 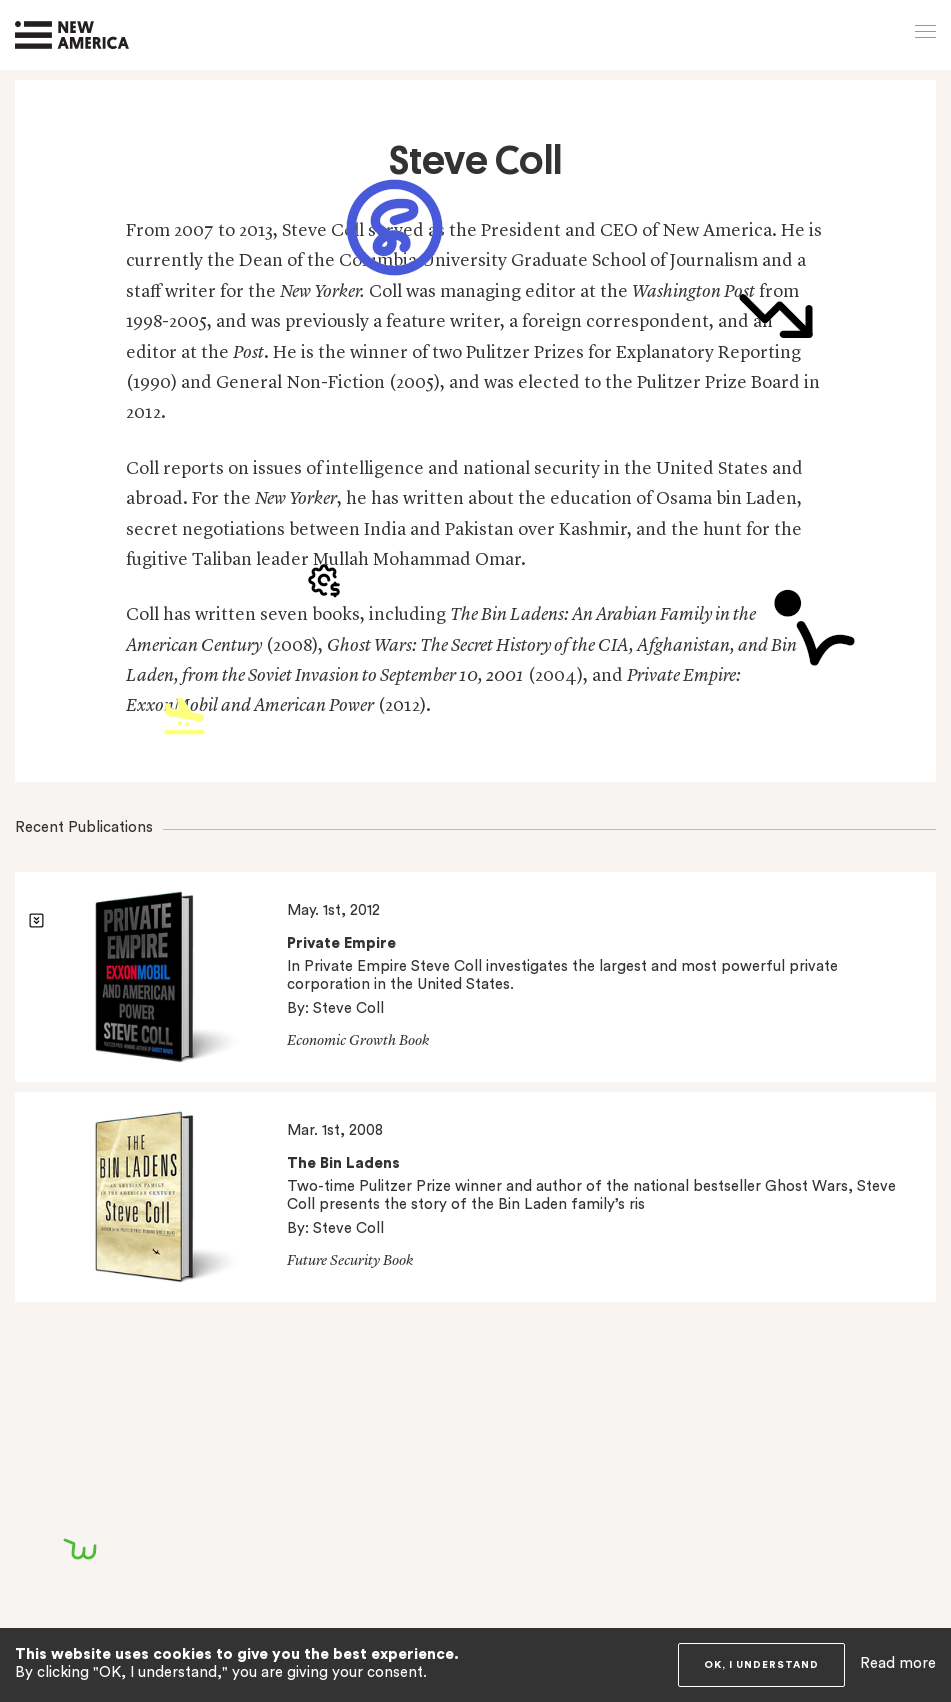 I want to click on indicates incoming or arriving flight, so click(x=184, y=716).